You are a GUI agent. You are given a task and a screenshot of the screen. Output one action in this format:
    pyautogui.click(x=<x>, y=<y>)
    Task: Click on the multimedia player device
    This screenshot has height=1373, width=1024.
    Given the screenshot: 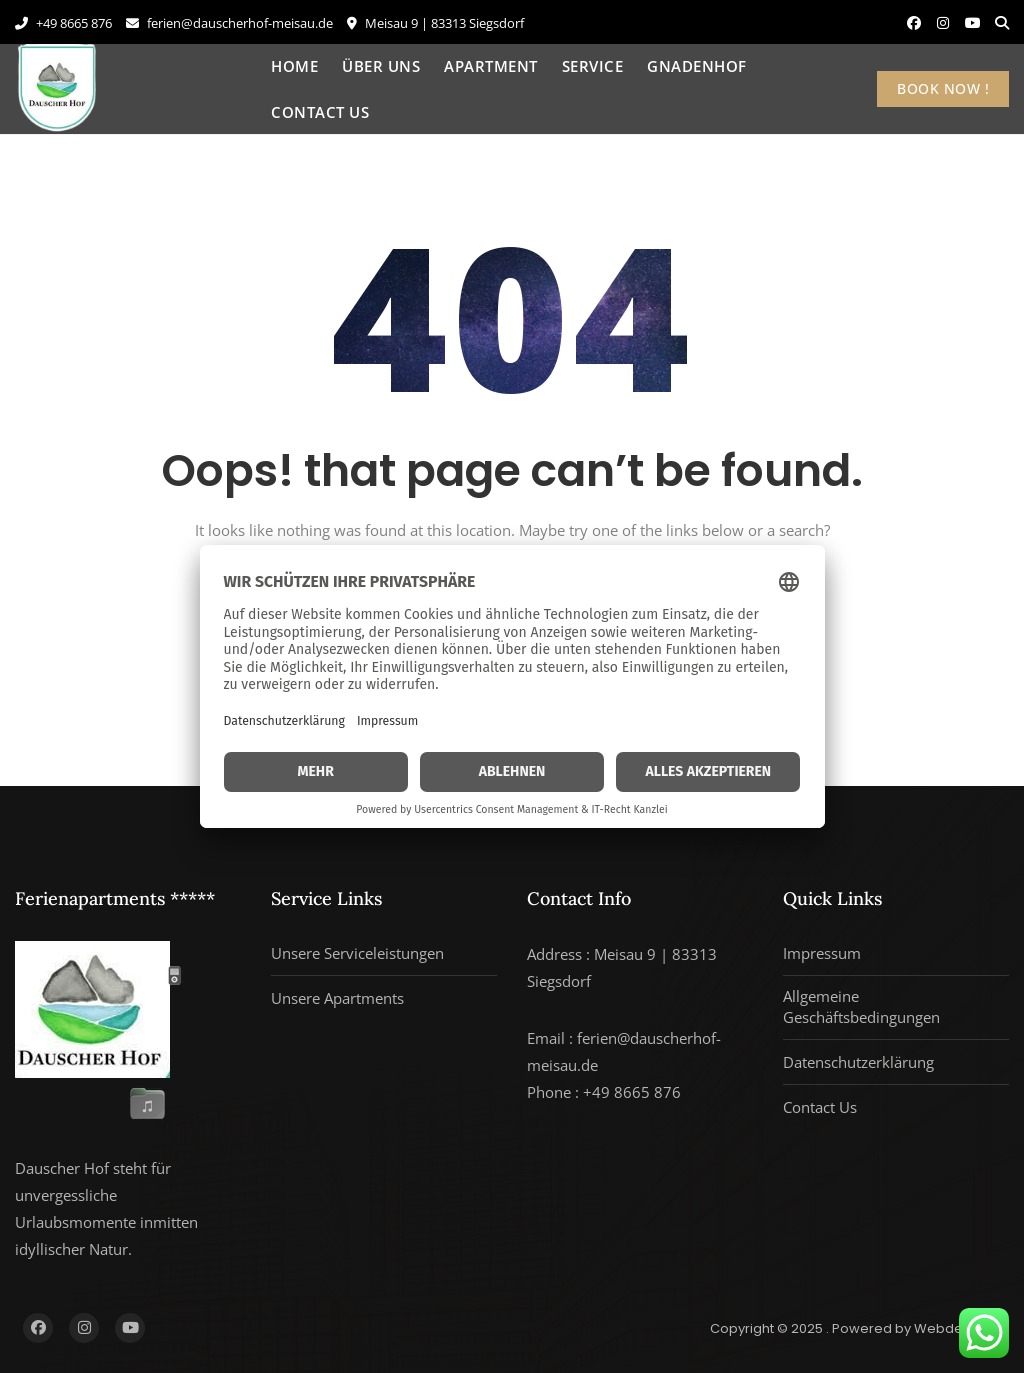 What is the action you would take?
    pyautogui.click(x=174, y=975)
    